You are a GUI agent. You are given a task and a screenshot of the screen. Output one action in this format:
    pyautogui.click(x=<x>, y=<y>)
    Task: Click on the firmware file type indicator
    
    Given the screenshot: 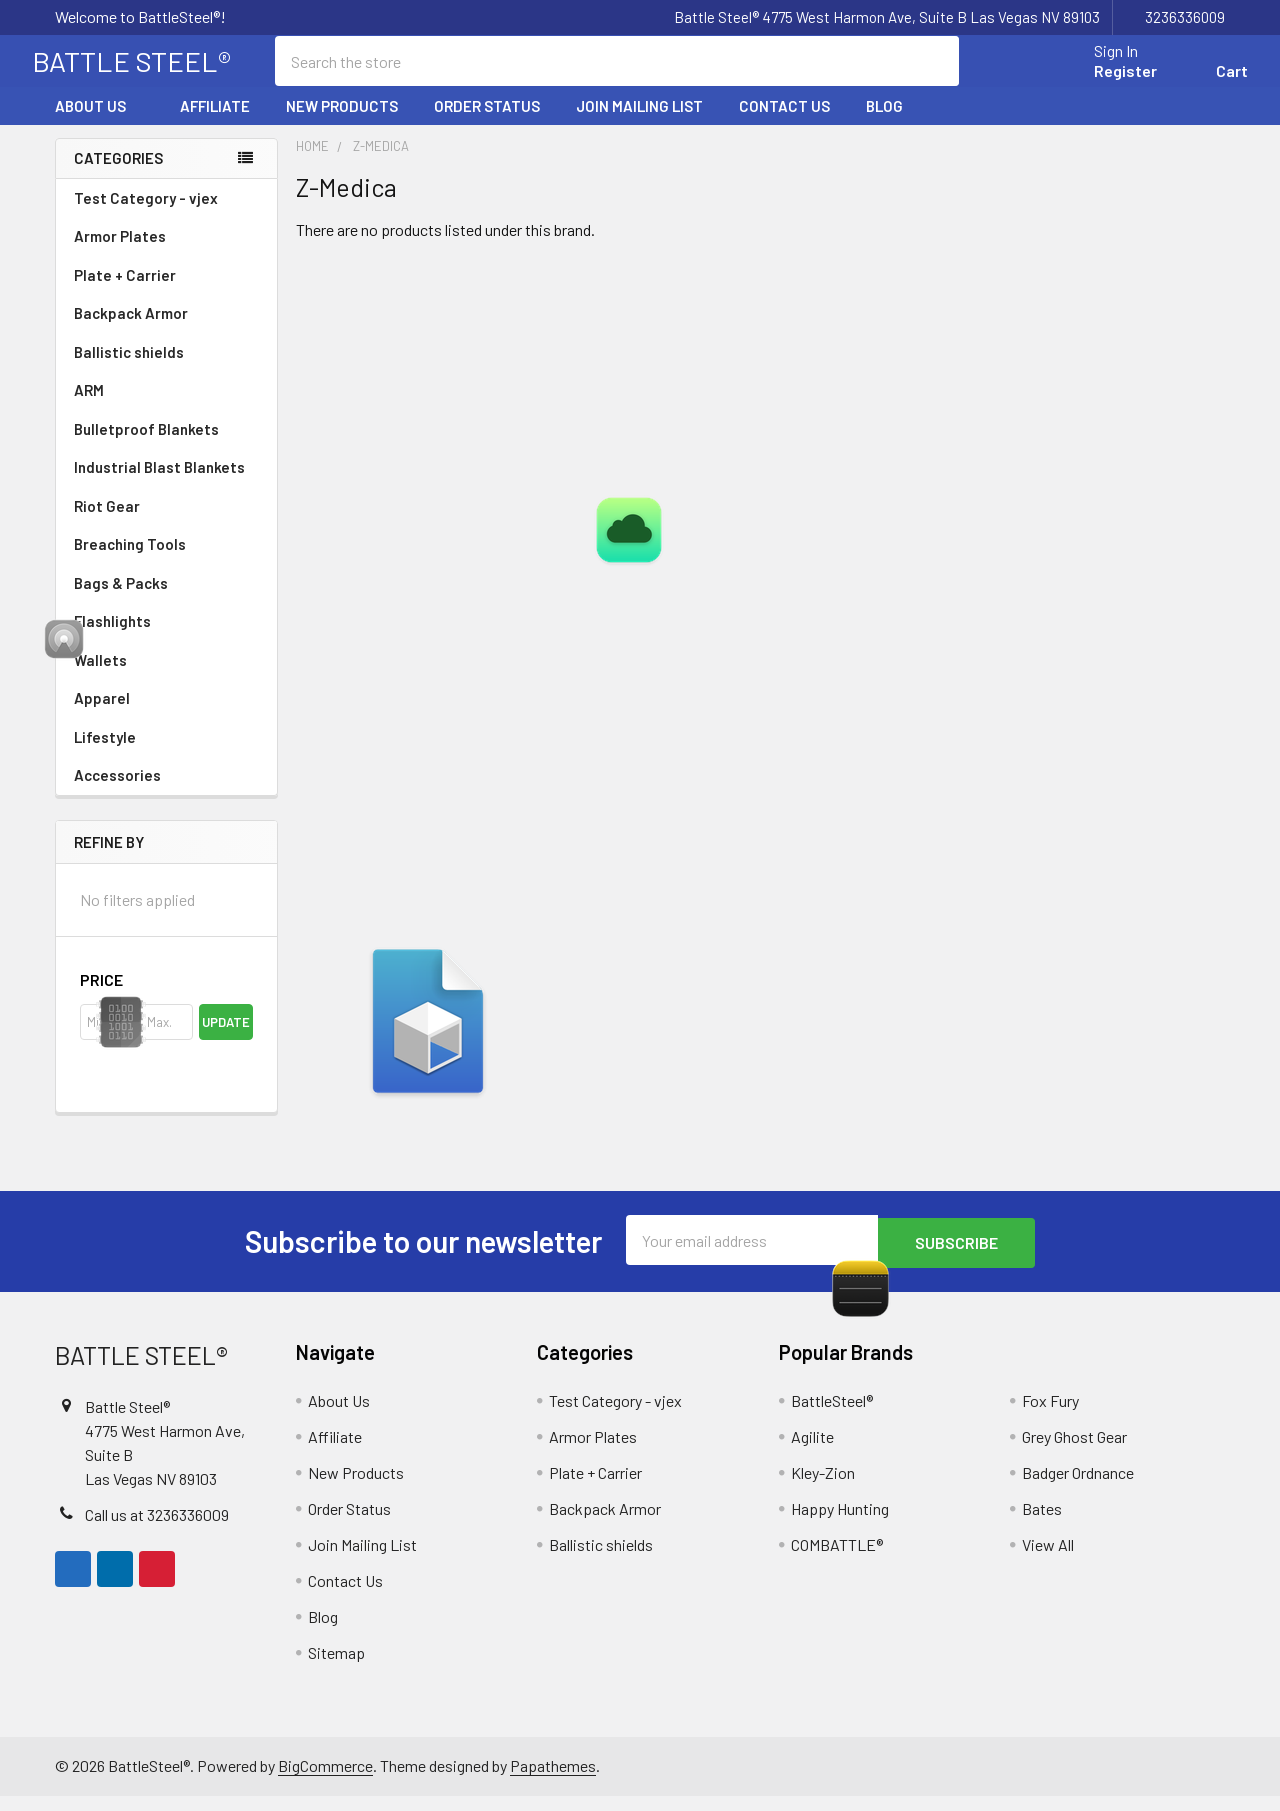 What is the action you would take?
    pyautogui.click(x=121, y=1022)
    